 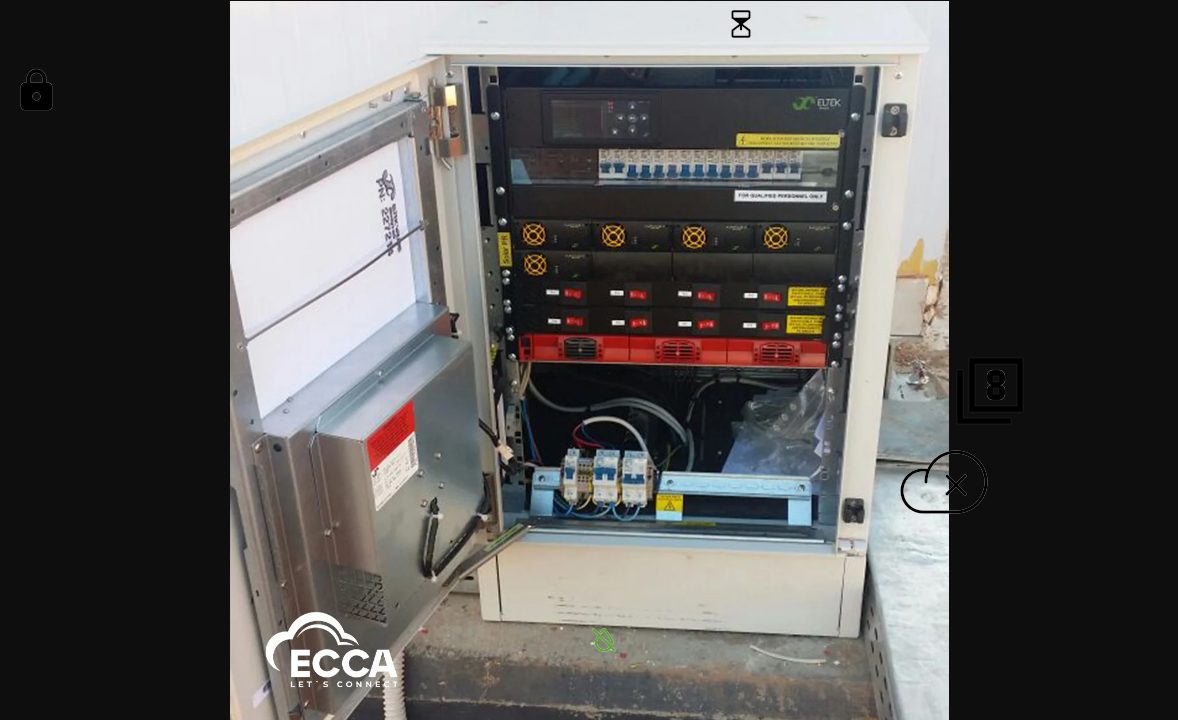 I want to click on filter or view 8 items, so click(x=990, y=391).